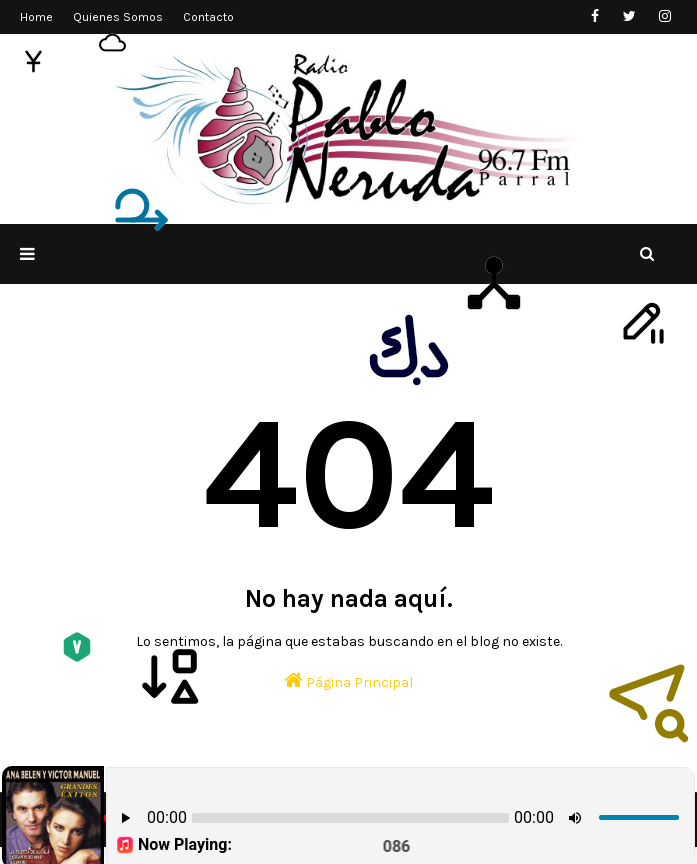  Describe the element at coordinates (647, 701) in the screenshot. I see `search for a location on the map` at that location.